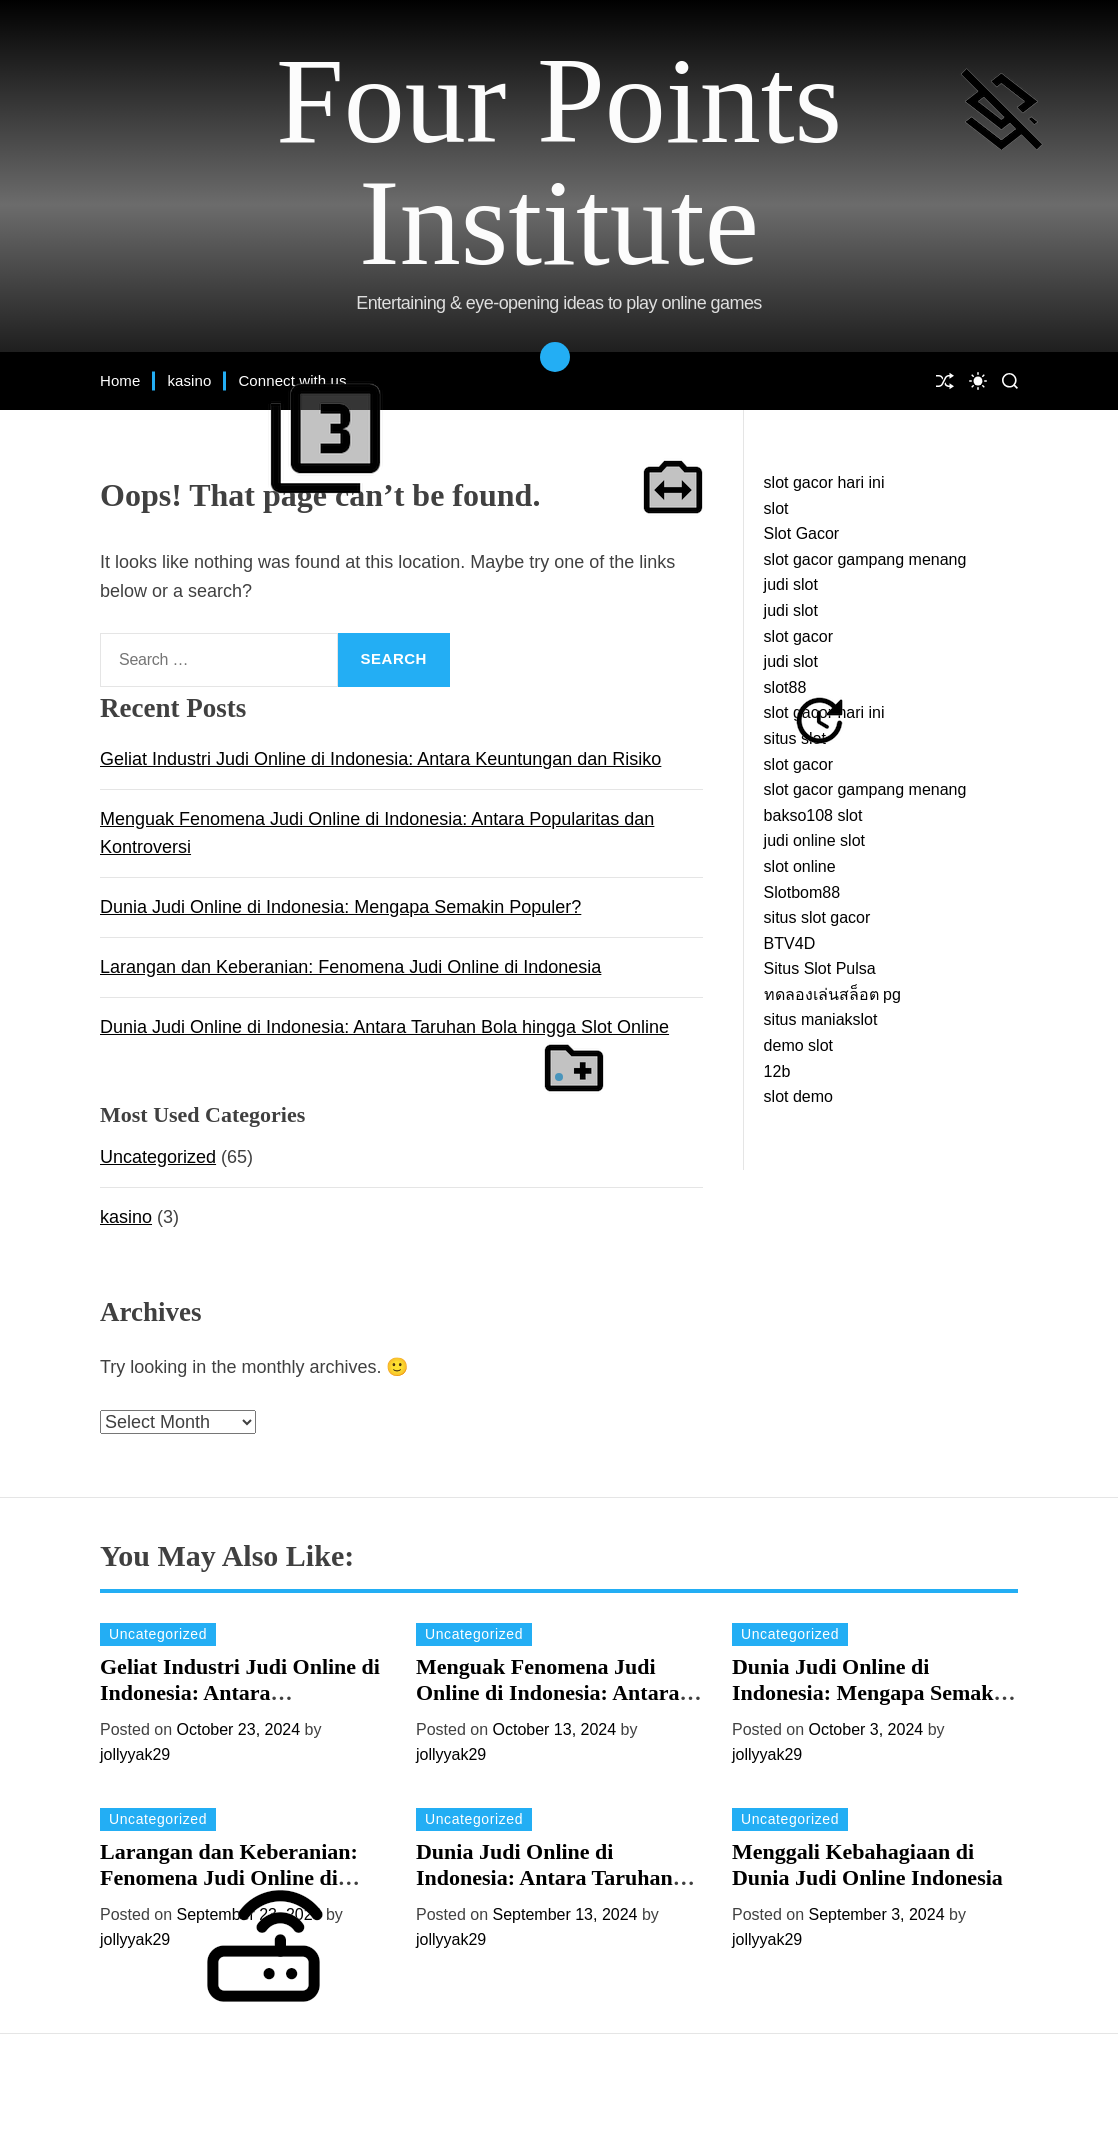  Describe the element at coordinates (1001, 113) in the screenshot. I see `clear all map layers` at that location.